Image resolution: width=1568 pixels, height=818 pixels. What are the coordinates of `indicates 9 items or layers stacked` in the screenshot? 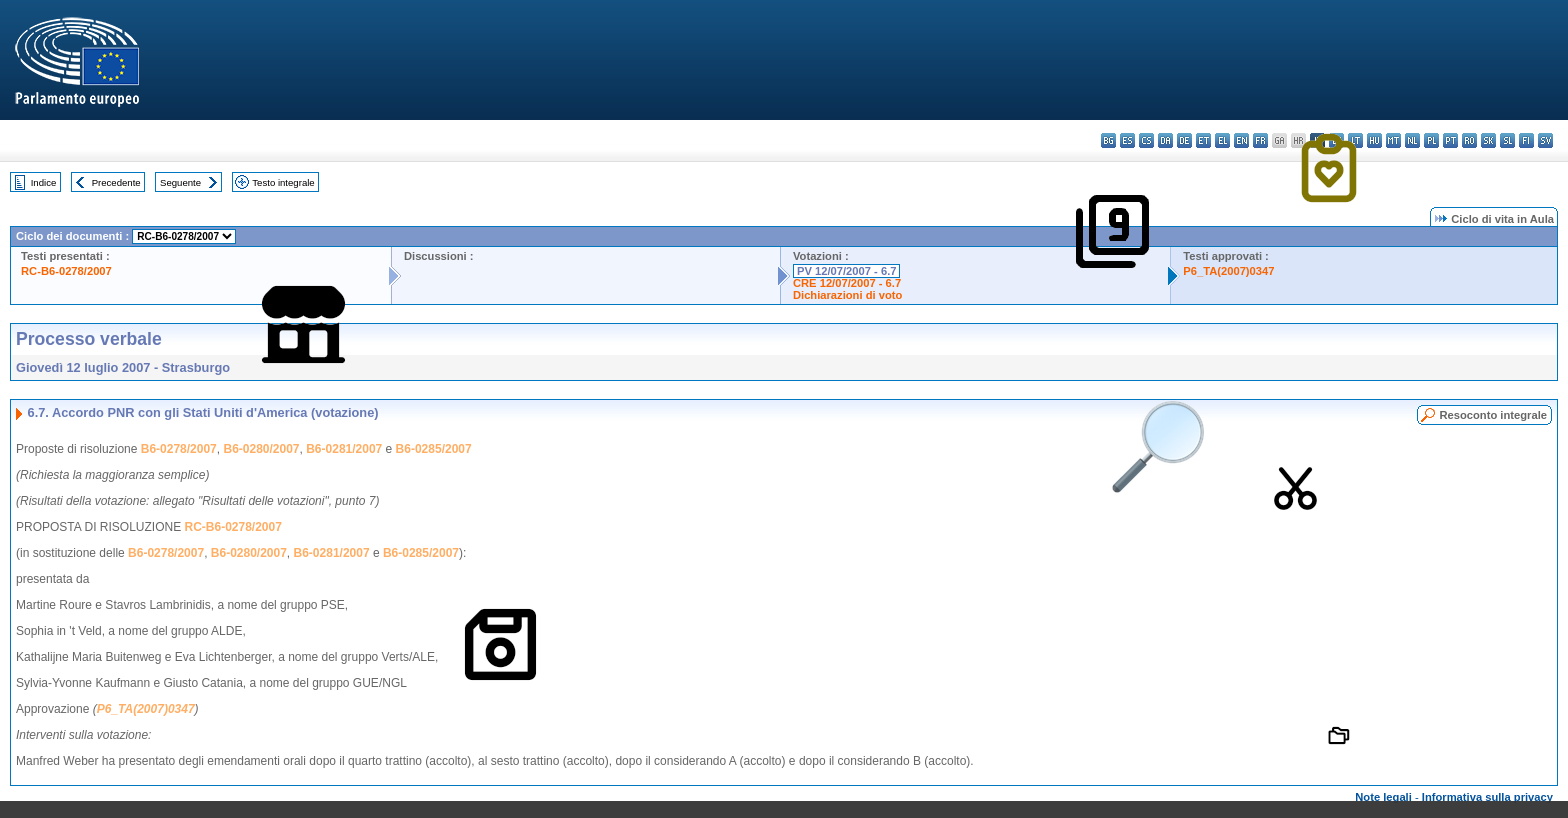 It's located at (1112, 231).